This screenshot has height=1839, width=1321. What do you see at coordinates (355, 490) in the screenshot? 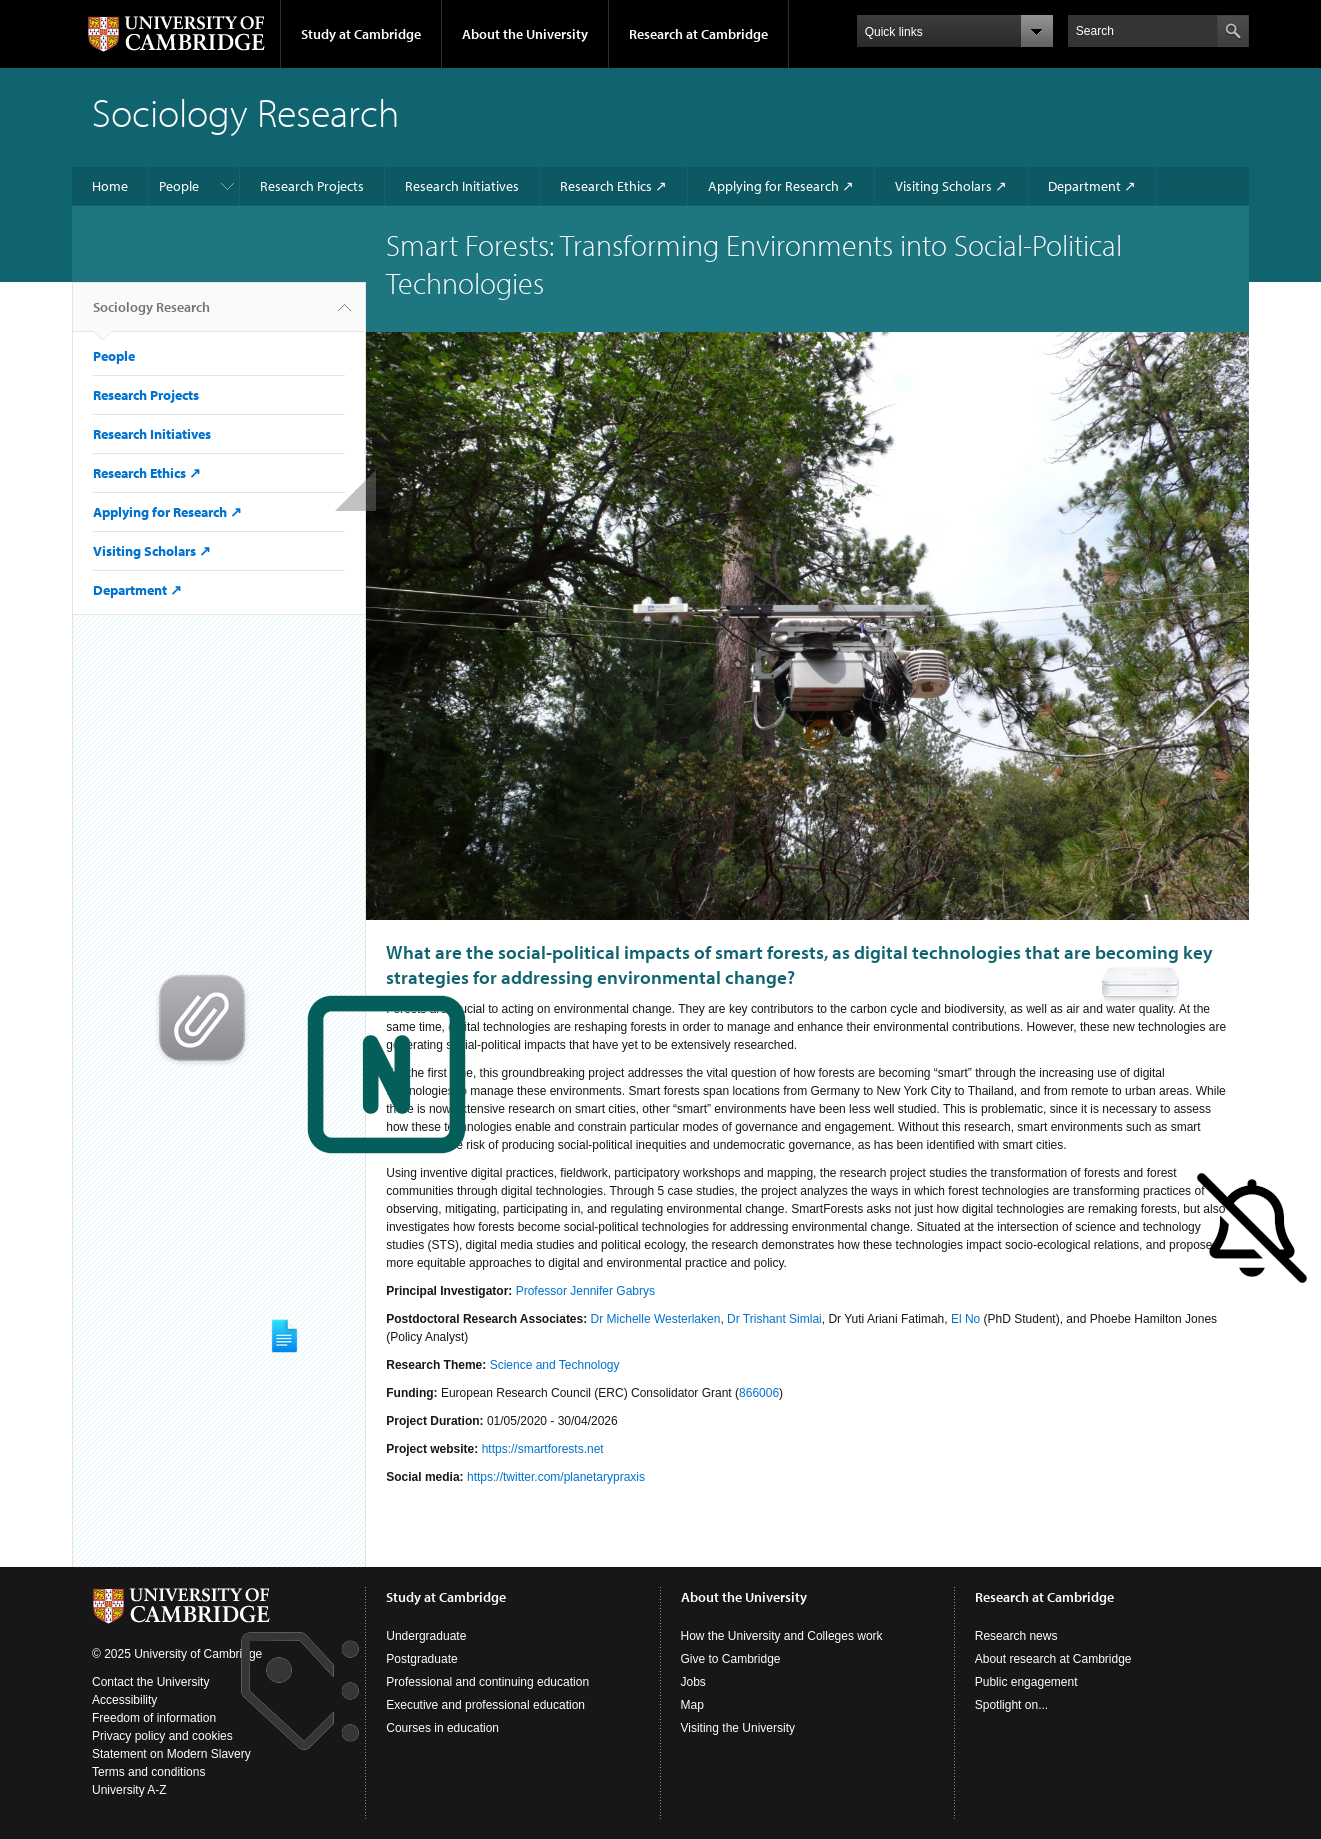
I see `indicates no cellular signal` at bounding box center [355, 490].